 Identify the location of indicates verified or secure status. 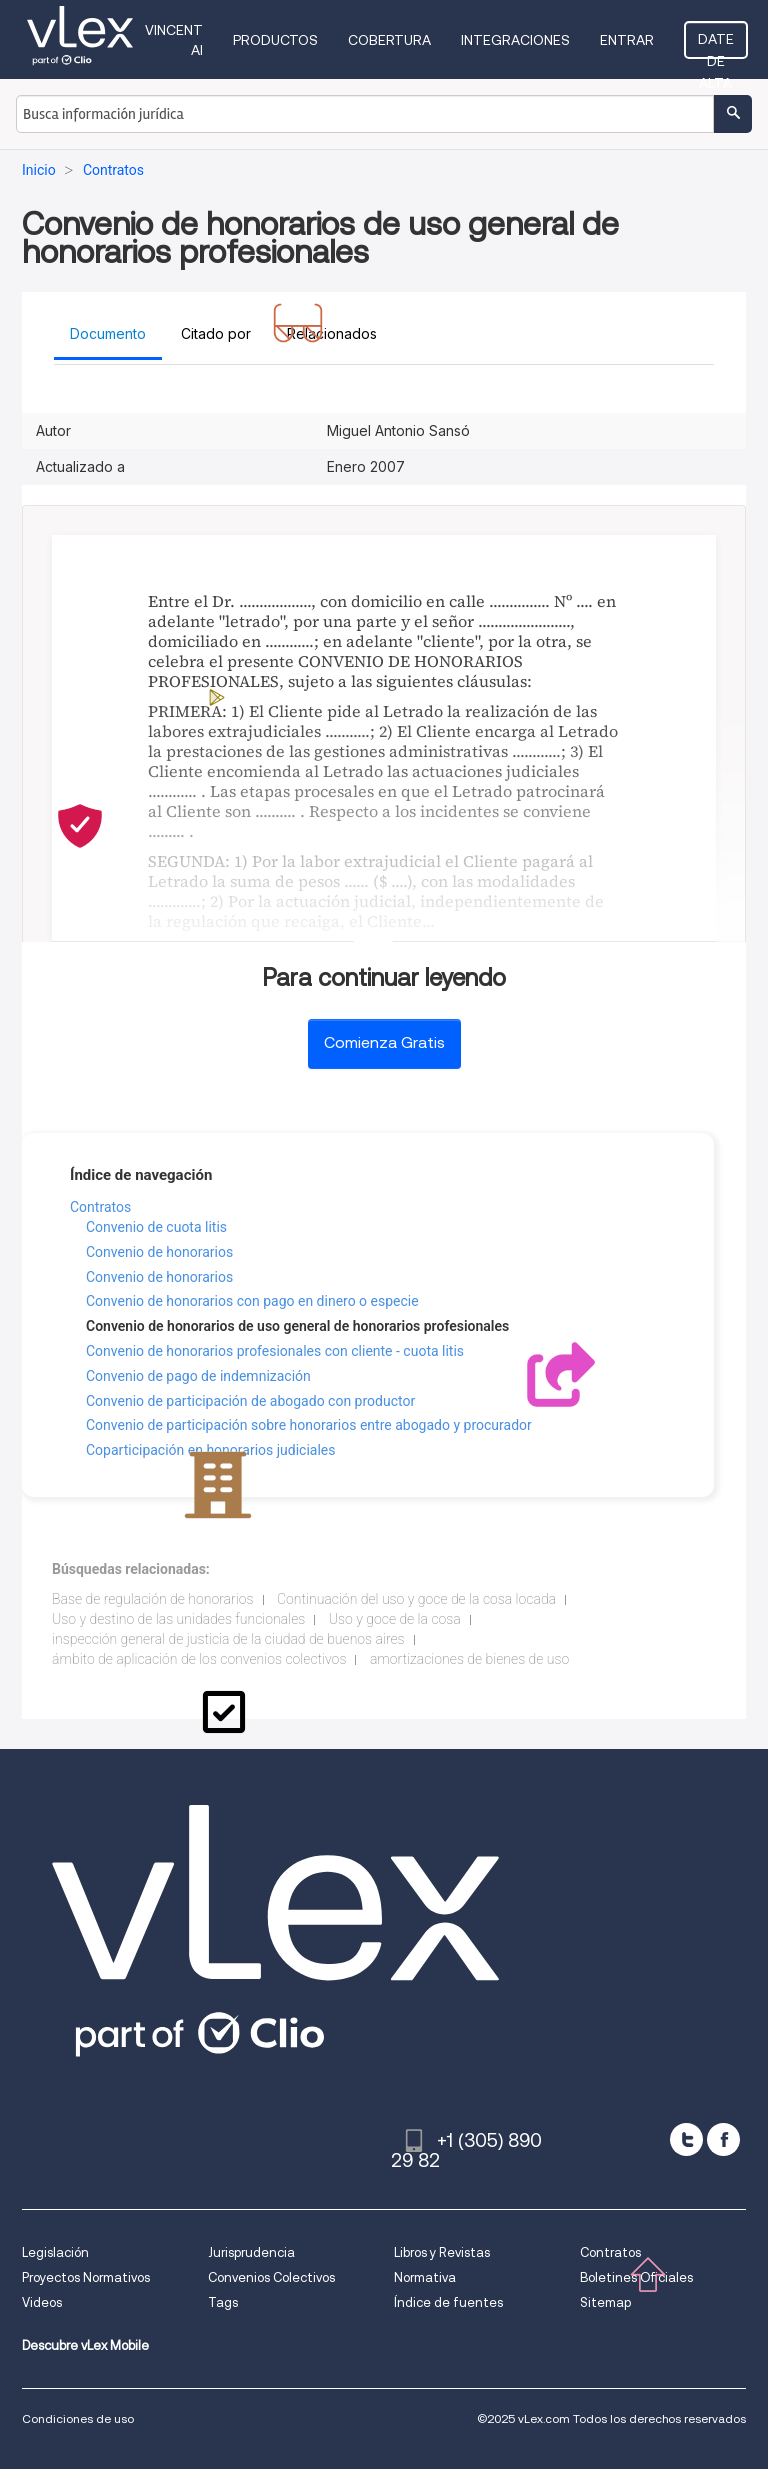
(80, 826).